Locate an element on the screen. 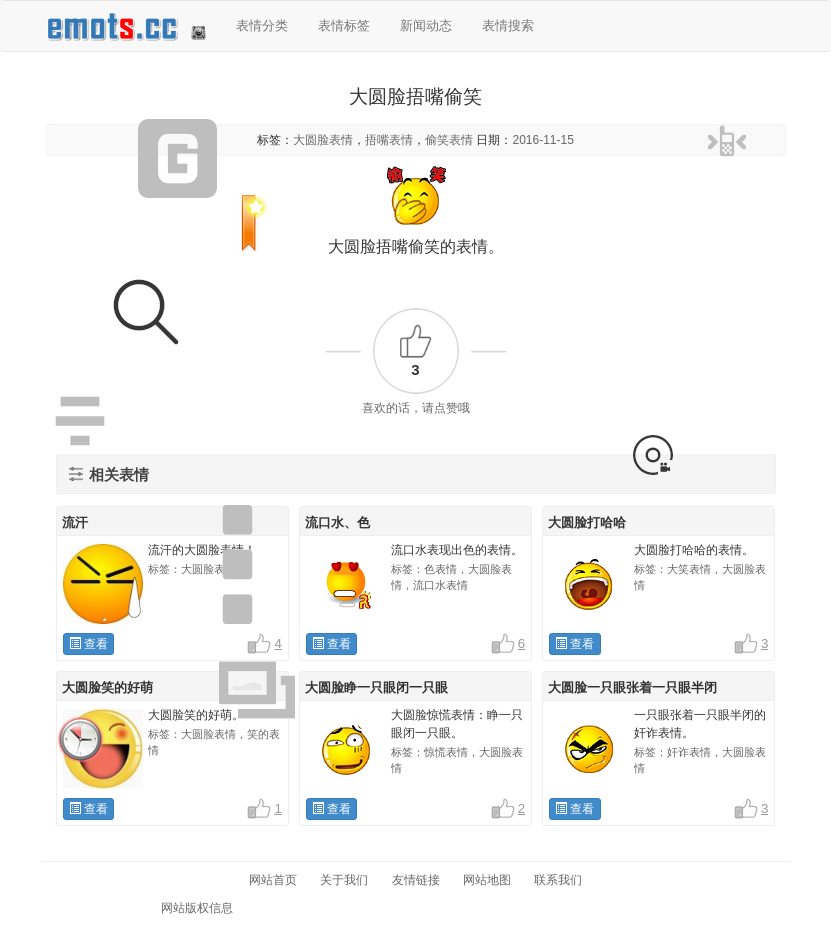  indicates video disc or DVD media is located at coordinates (653, 455).